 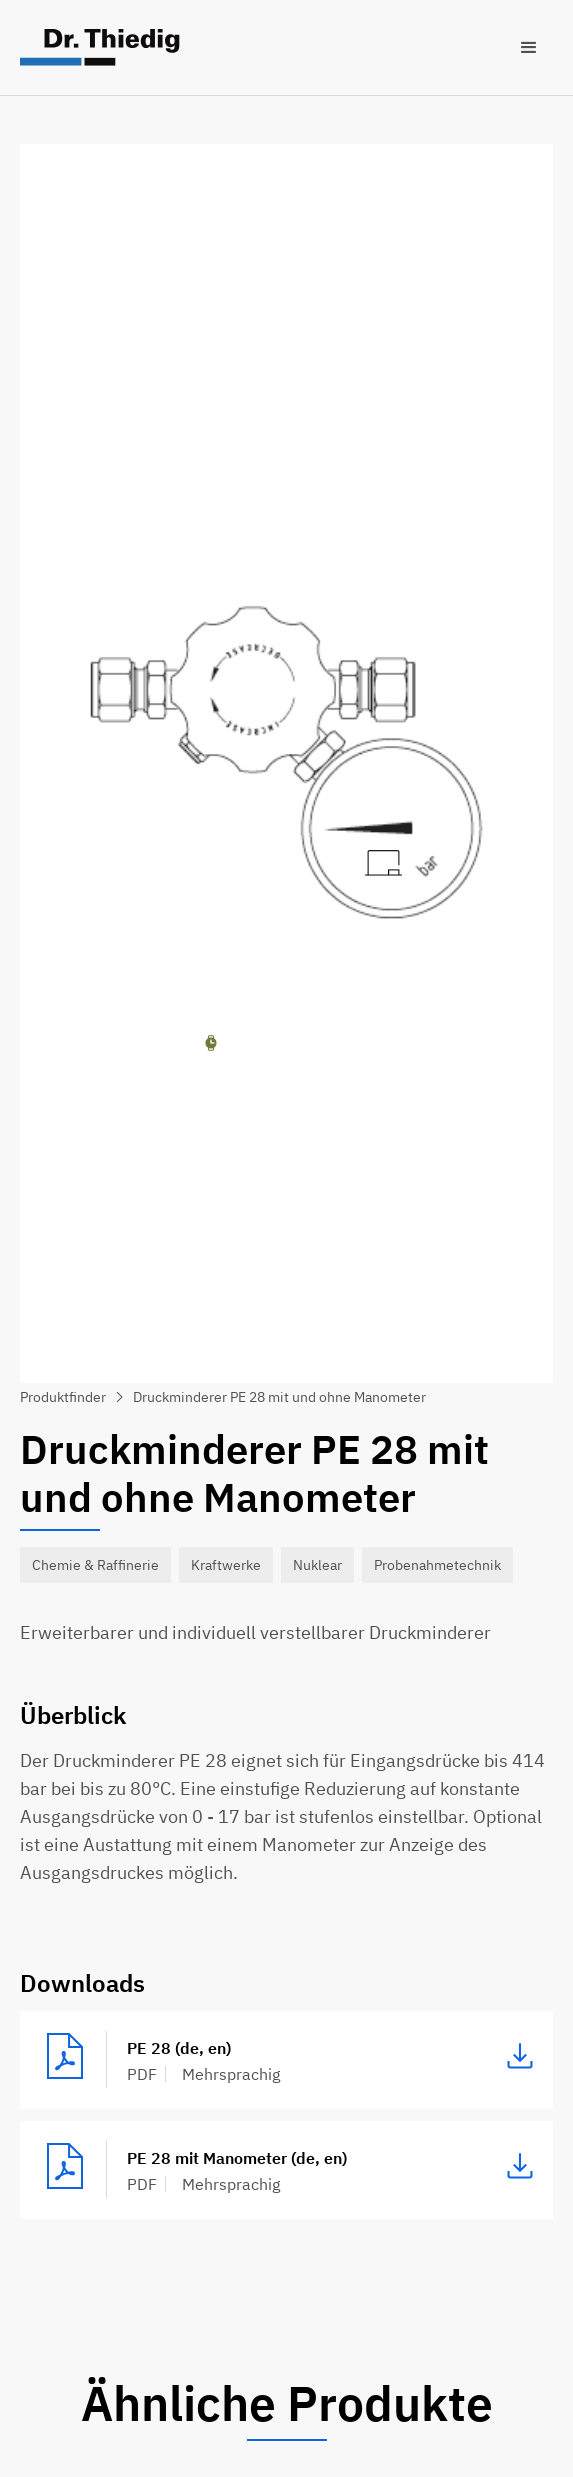 What do you see at coordinates (211, 1043) in the screenshot?
I see `view time or clock settings` at bounding box center [211, 1043].